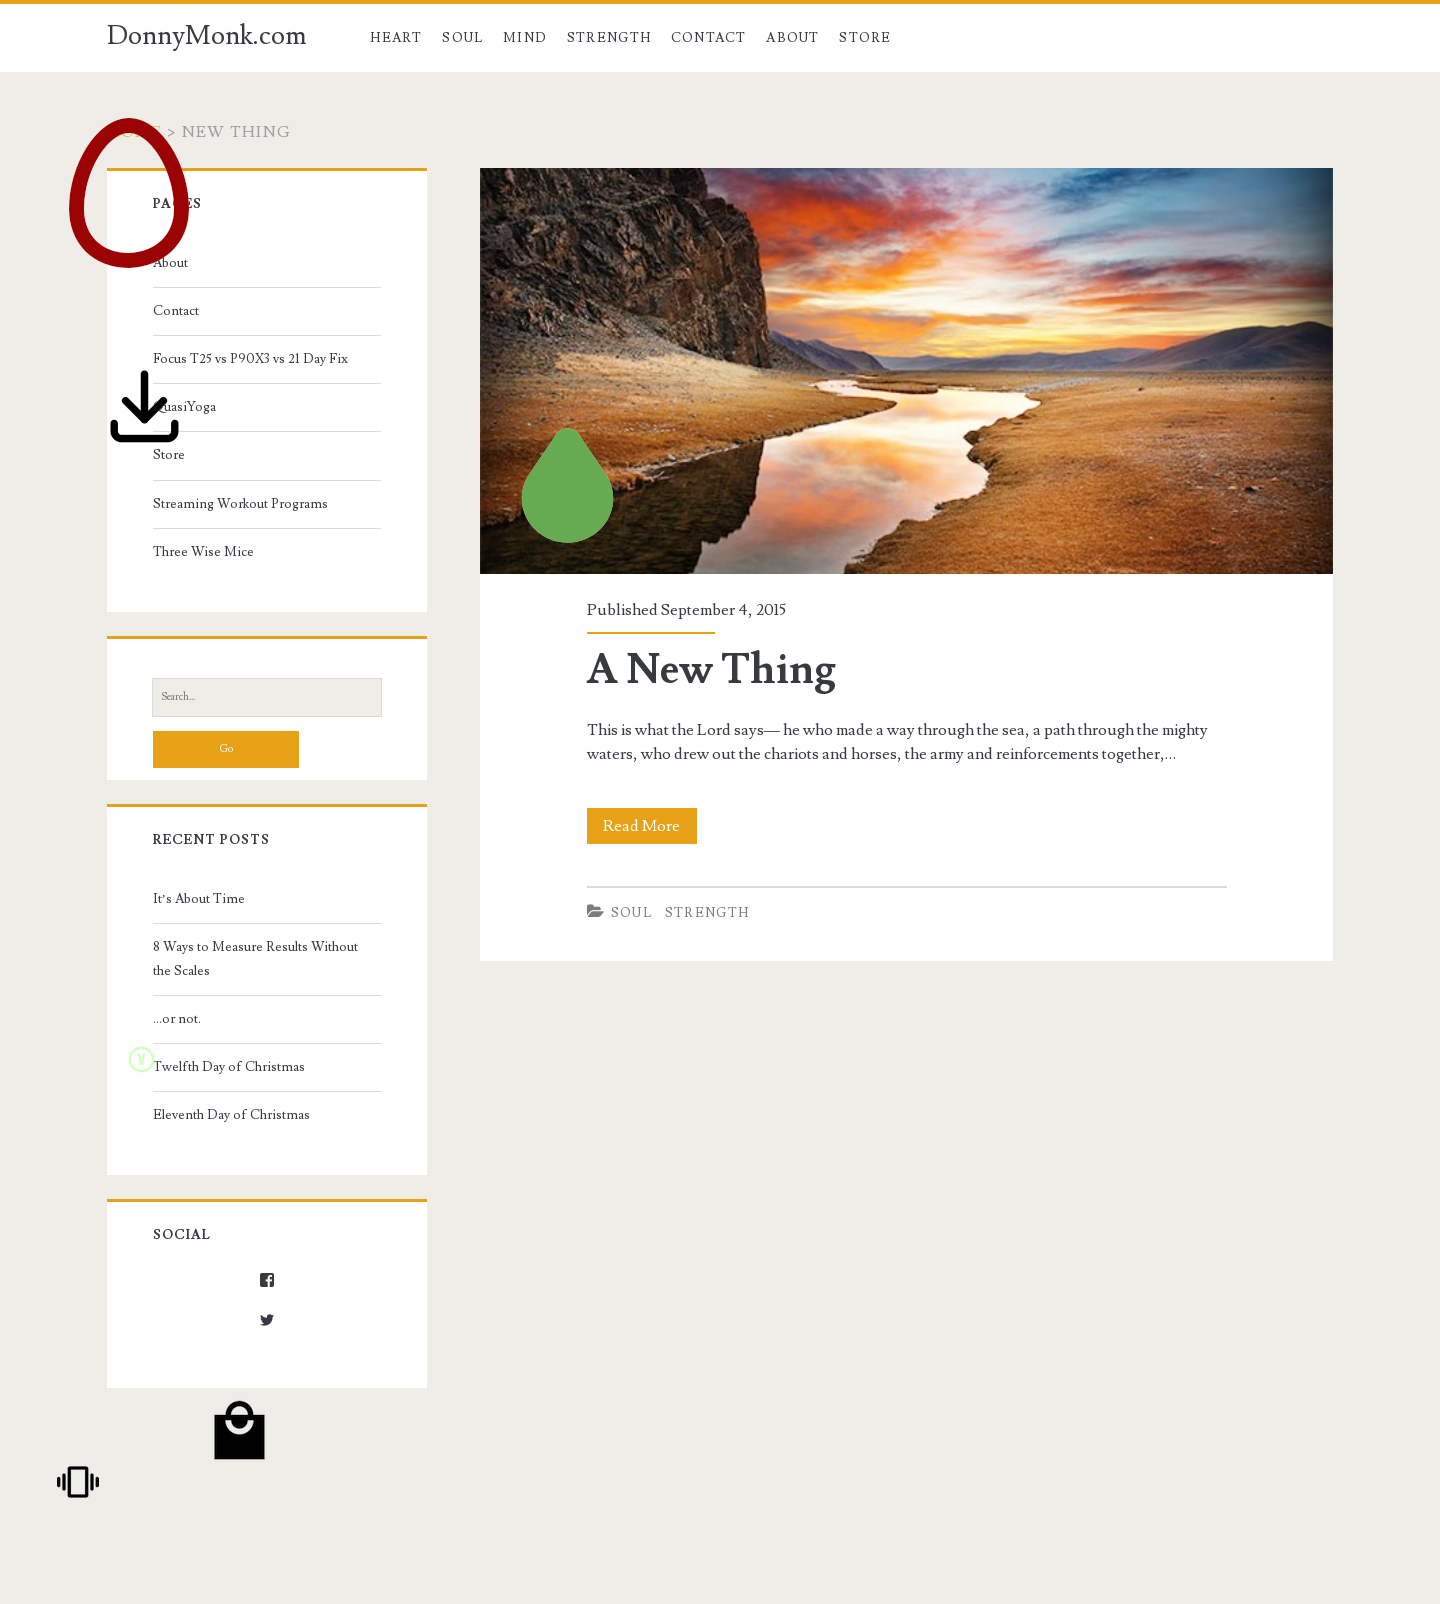 Image resolution: width=1440 pixels, height=1604 pixels. I want to click on indicates a verified status or account, so click(141, 1059).